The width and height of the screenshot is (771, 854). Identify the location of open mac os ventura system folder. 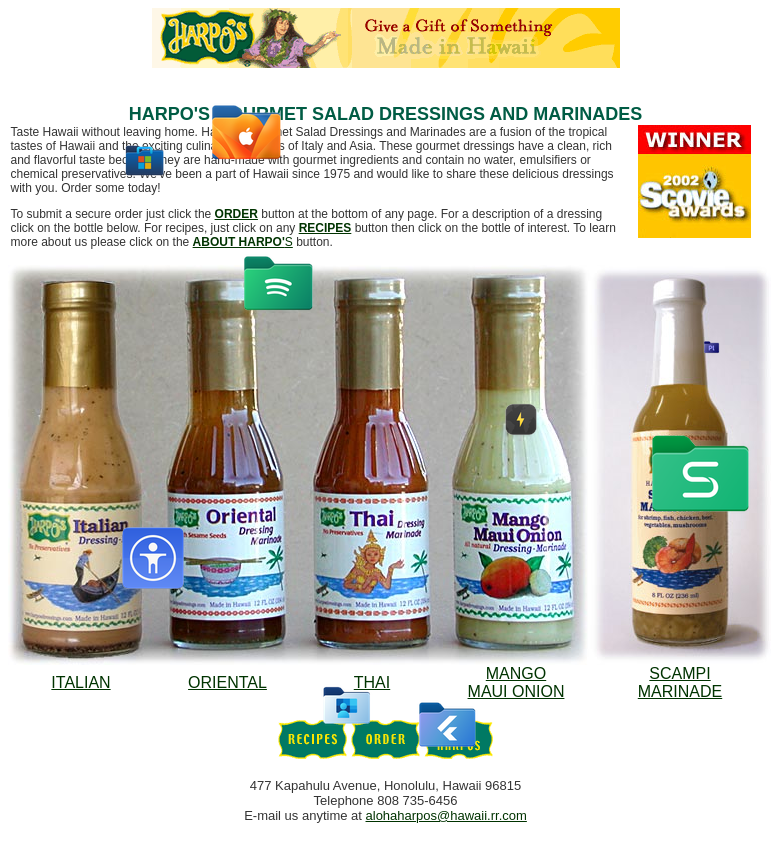
(246, 134).